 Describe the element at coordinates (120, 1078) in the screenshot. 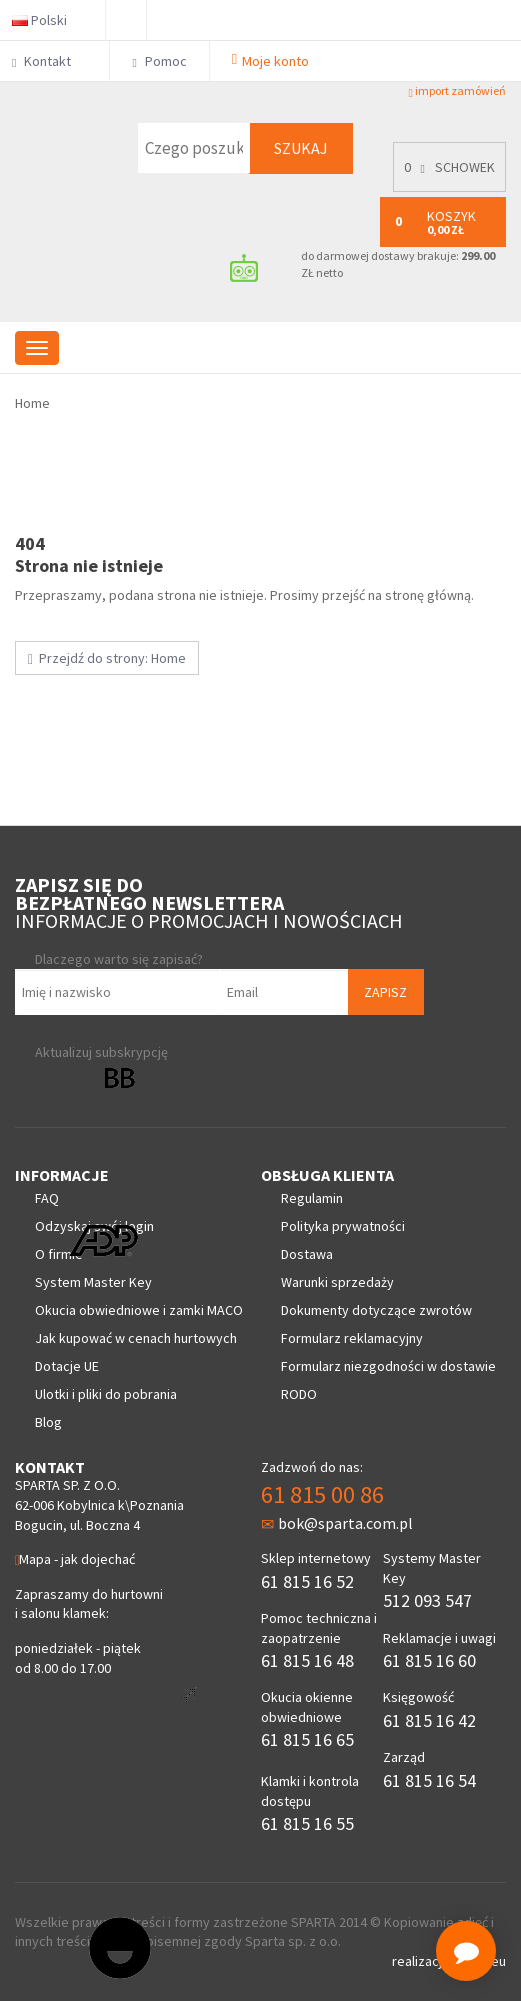

I see `open the BookBub app` at that location.